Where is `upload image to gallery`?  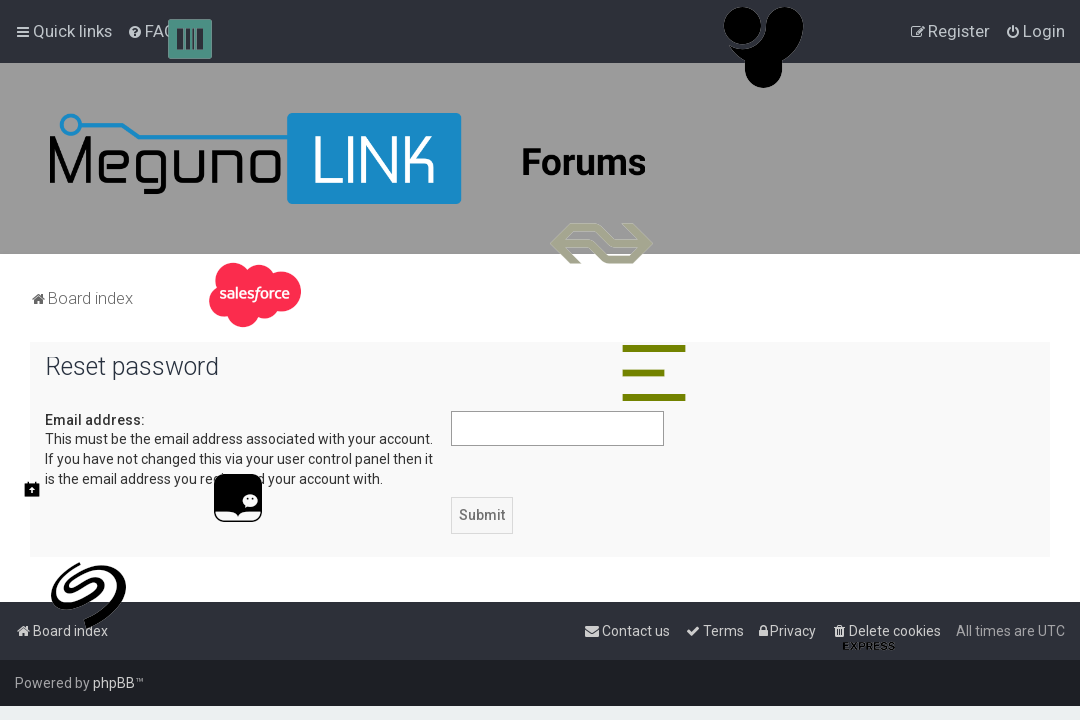
upload image to gallery is located at coordinates (32, 490).